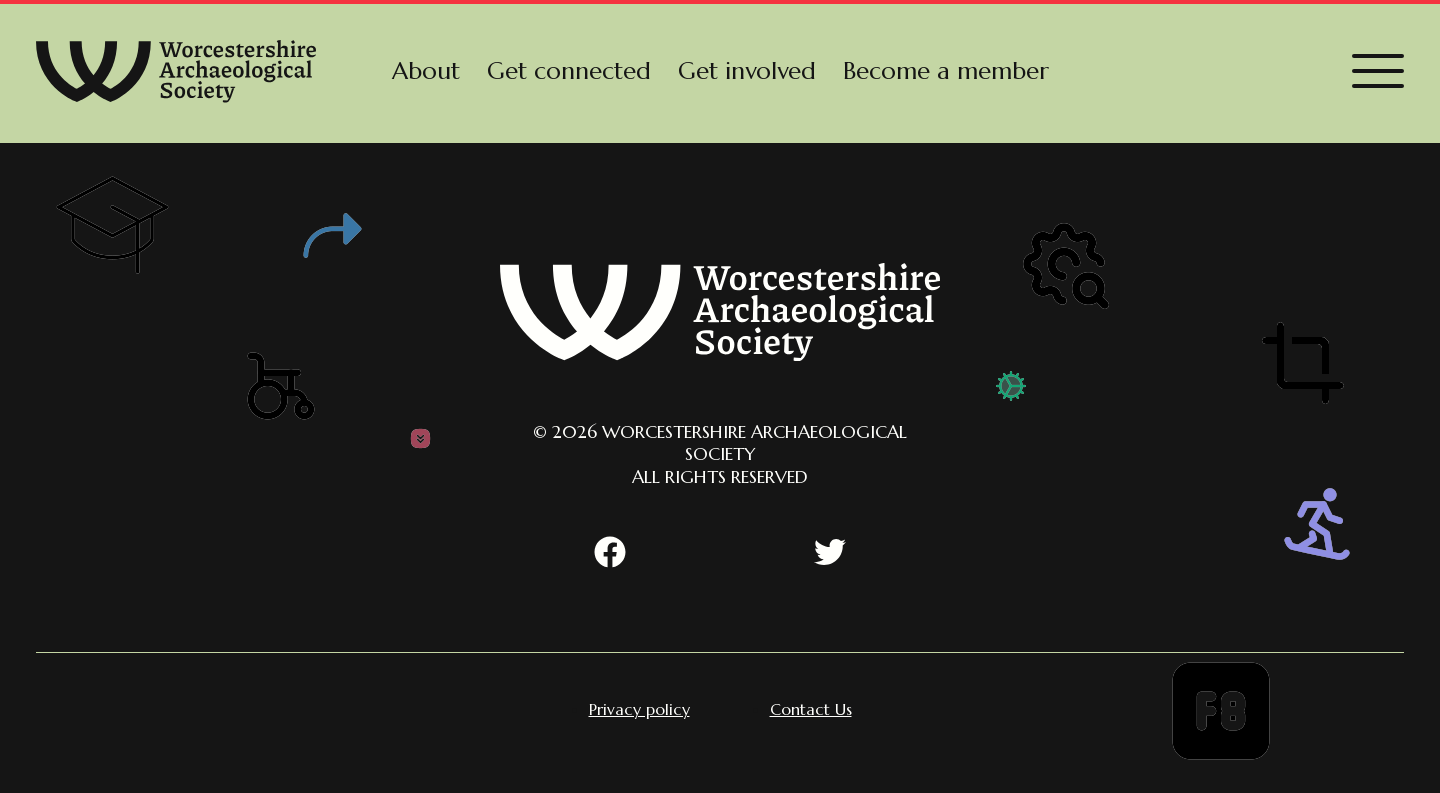 Image resolution: width=1440 pixels, height=793 pixels. What do you see at coordinates (112, 221) in the screenshot?
I see `access education or learning features` at bounding box center [112, 221].